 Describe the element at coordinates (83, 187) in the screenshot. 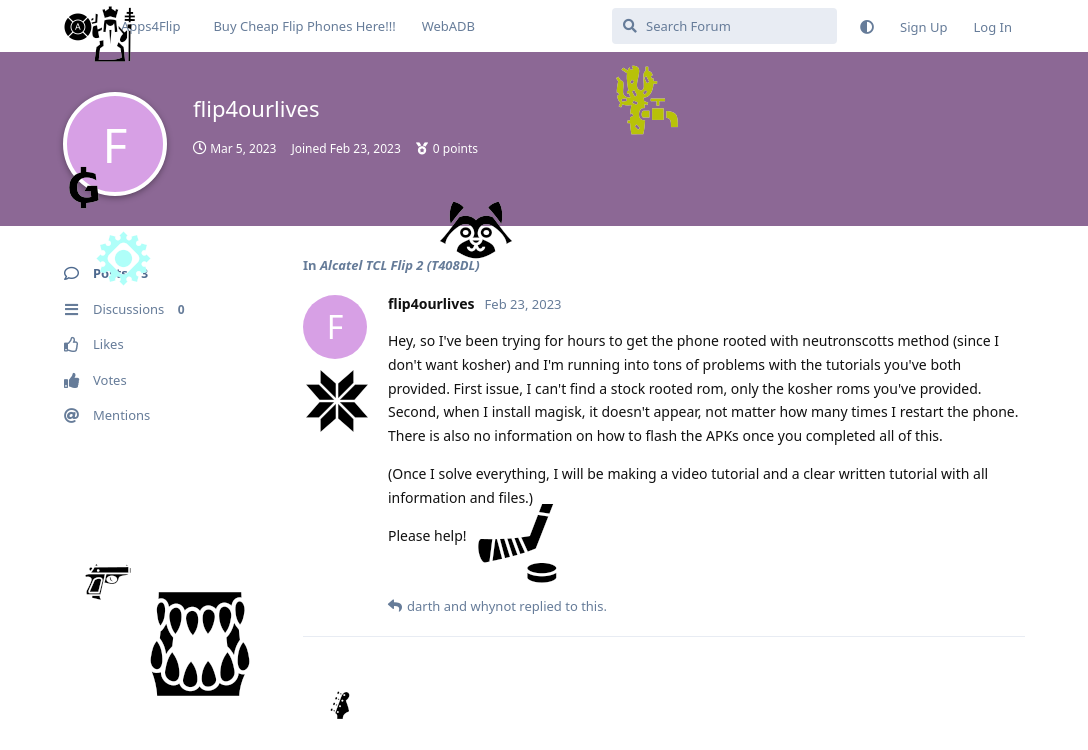

I see `view your current credits balance` at that location.